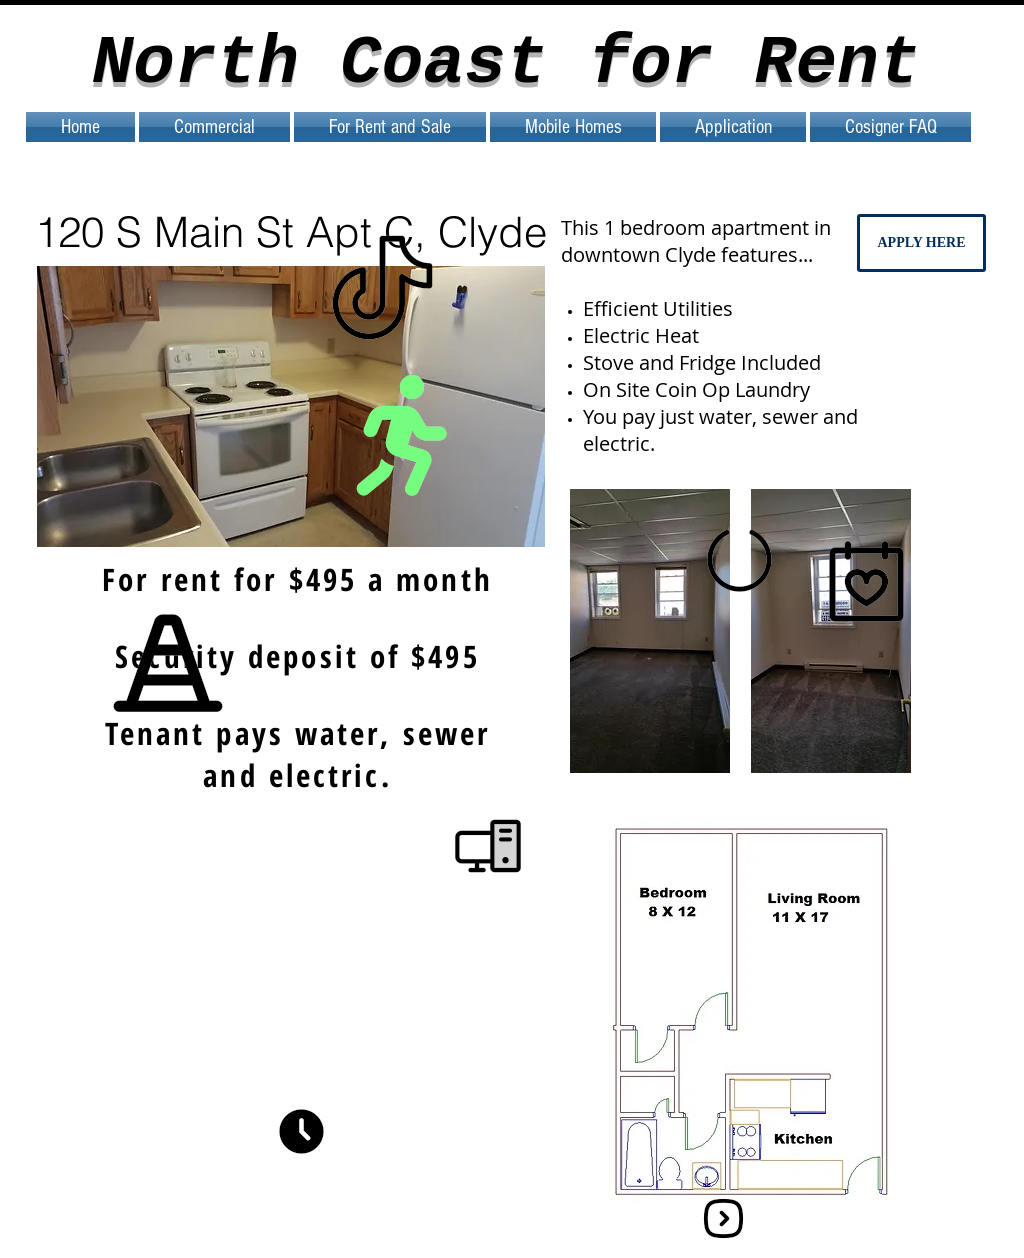  I want to click on loading or processing in progress, so click(739, 559).